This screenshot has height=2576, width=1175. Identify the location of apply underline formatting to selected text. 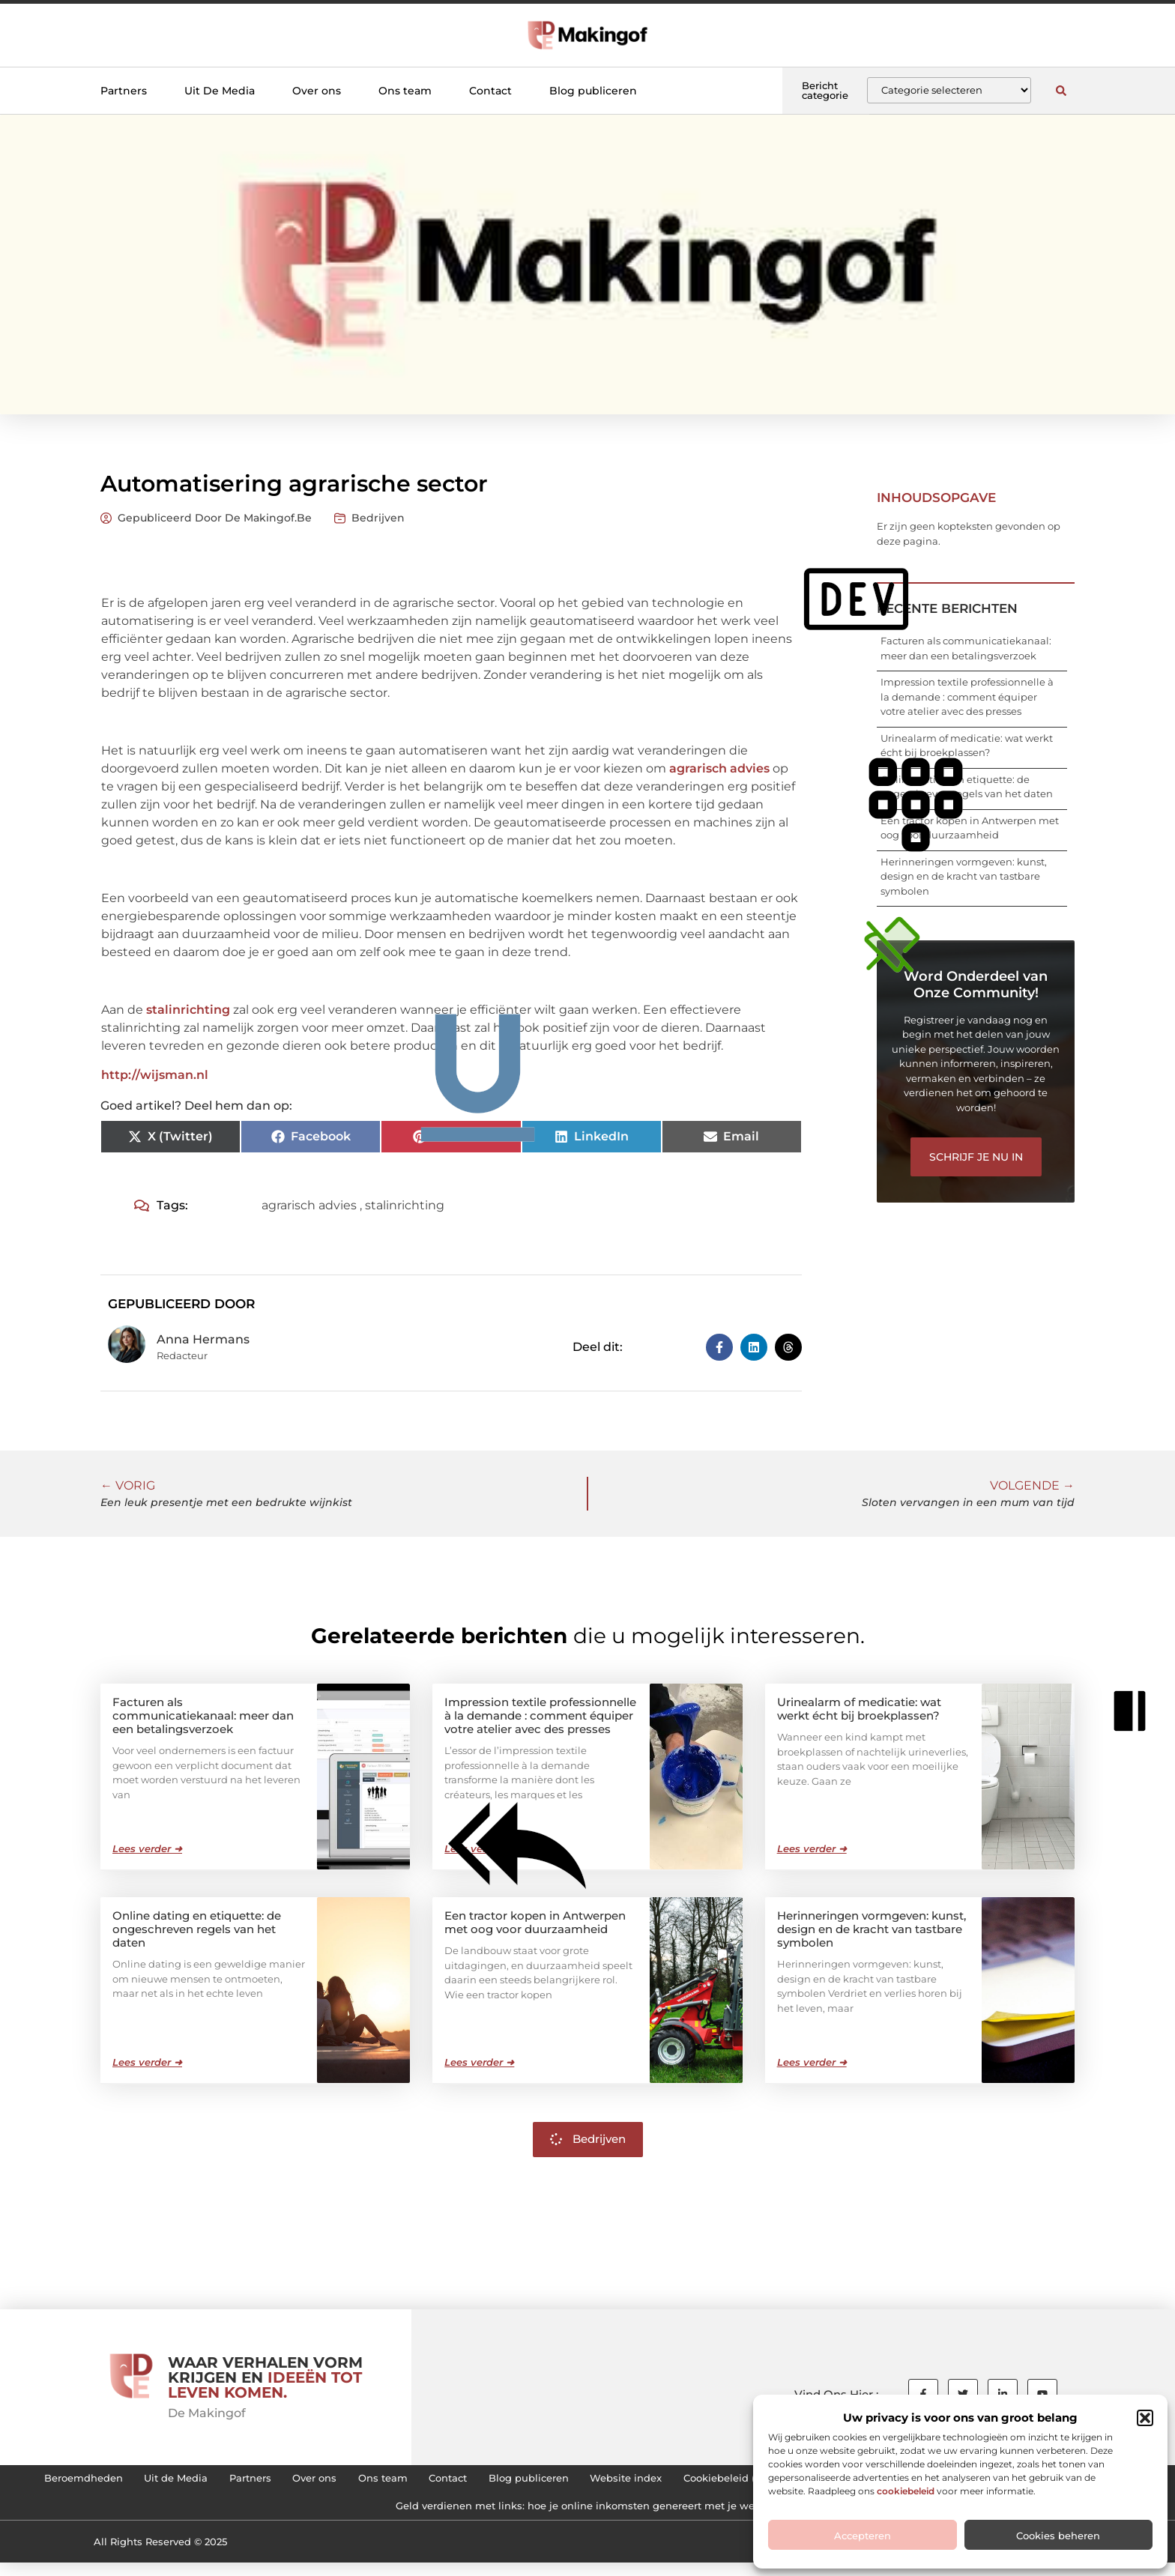
(477, 1077).